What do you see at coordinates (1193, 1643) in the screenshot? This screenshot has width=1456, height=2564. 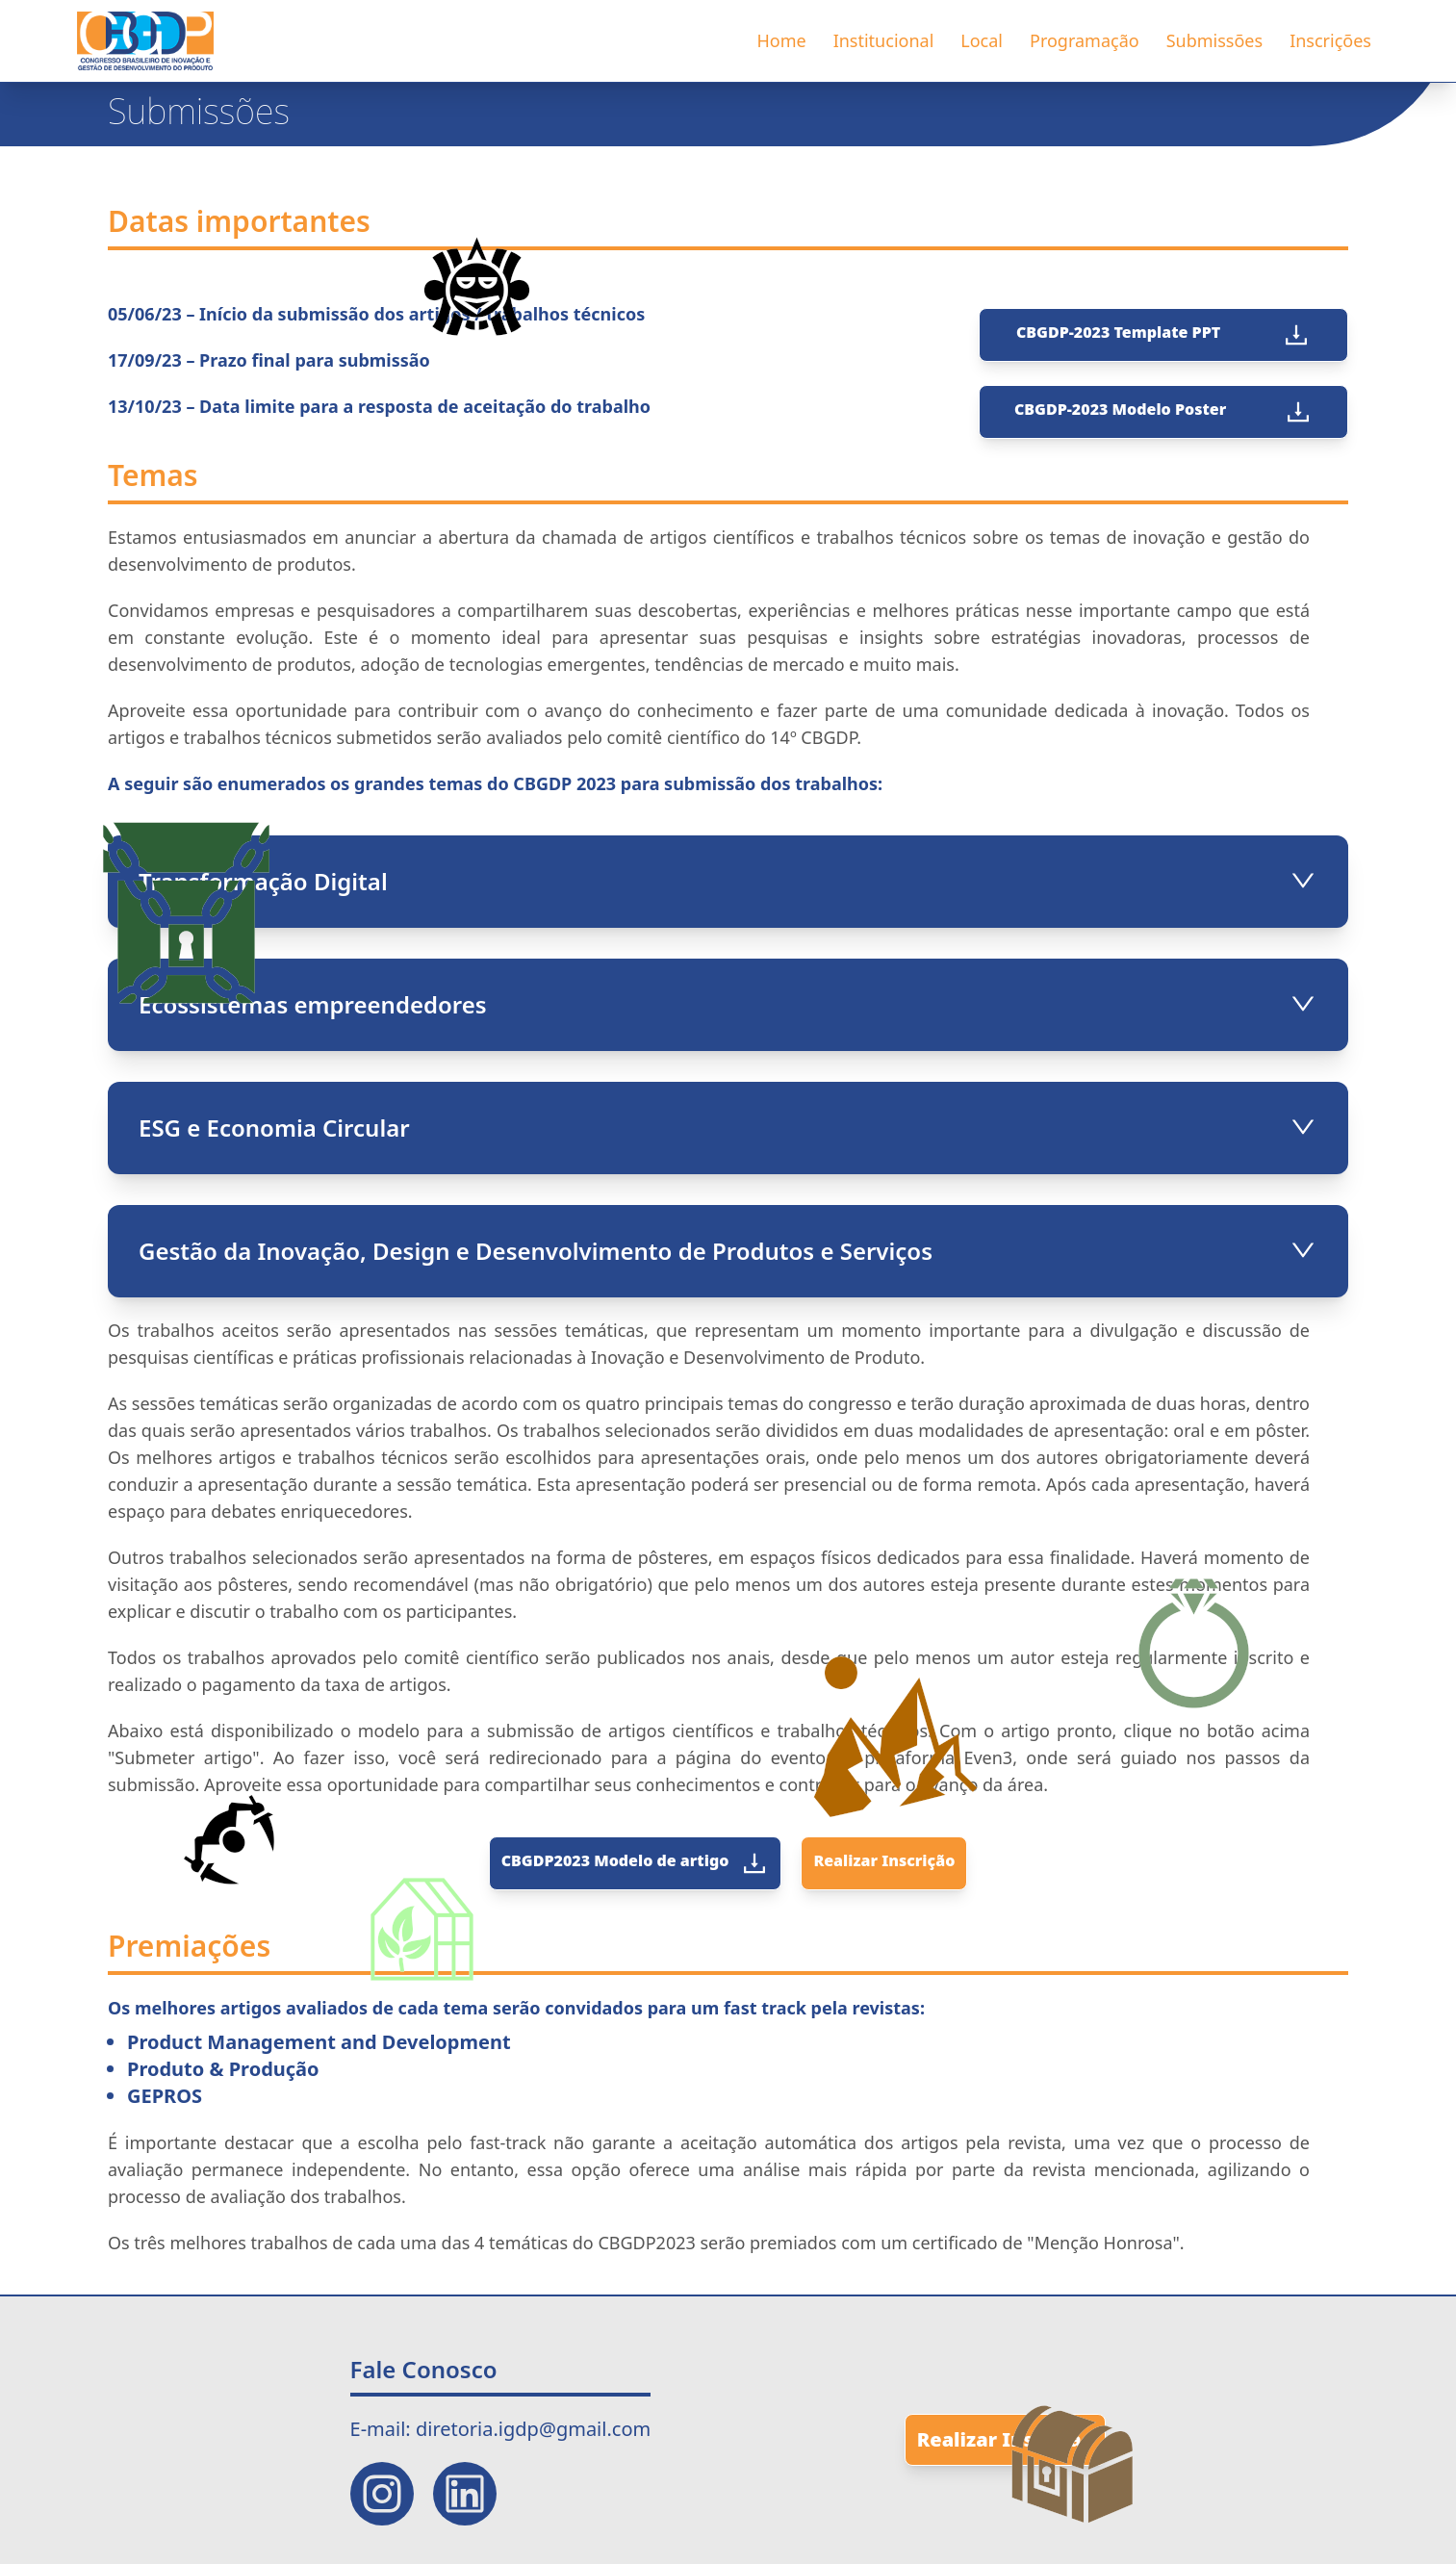 I see `view jewelry or accessories collection` at bounding box center [1193, 1643].